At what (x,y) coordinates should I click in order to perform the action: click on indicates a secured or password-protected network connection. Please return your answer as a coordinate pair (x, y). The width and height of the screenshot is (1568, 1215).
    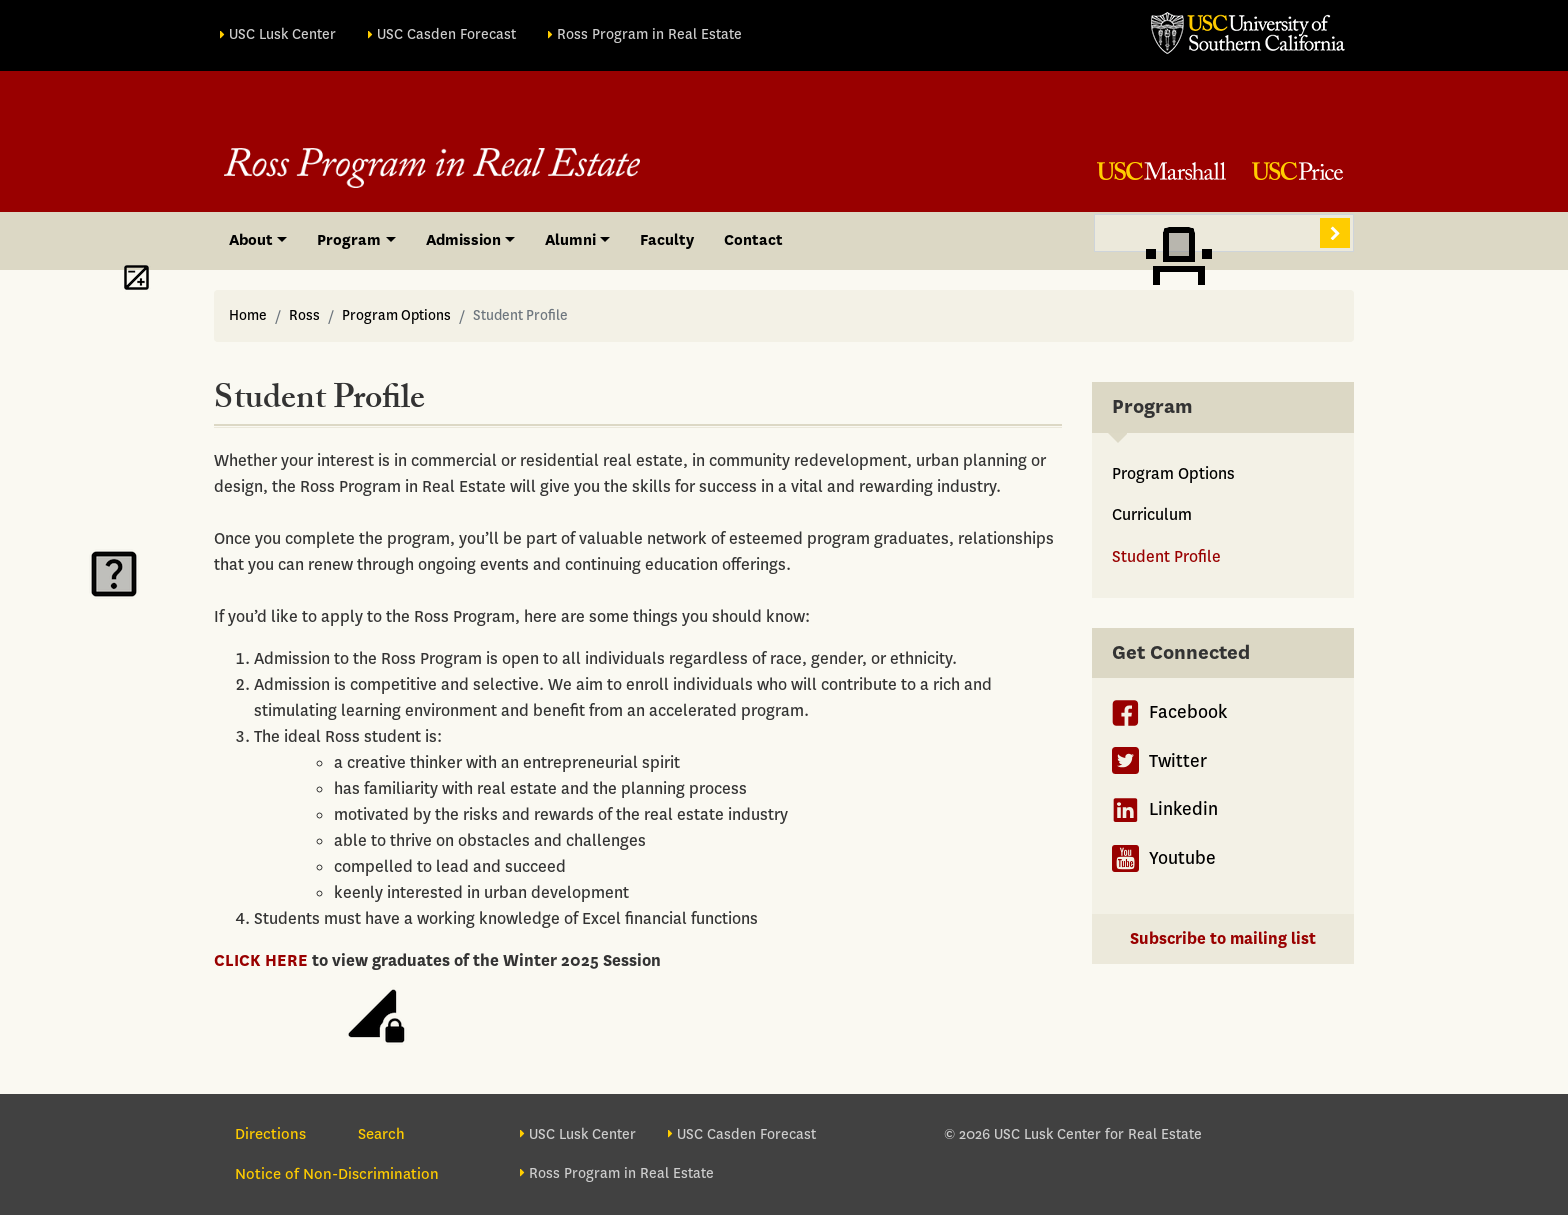
    Looking at the image, I should click on (374, 1015).